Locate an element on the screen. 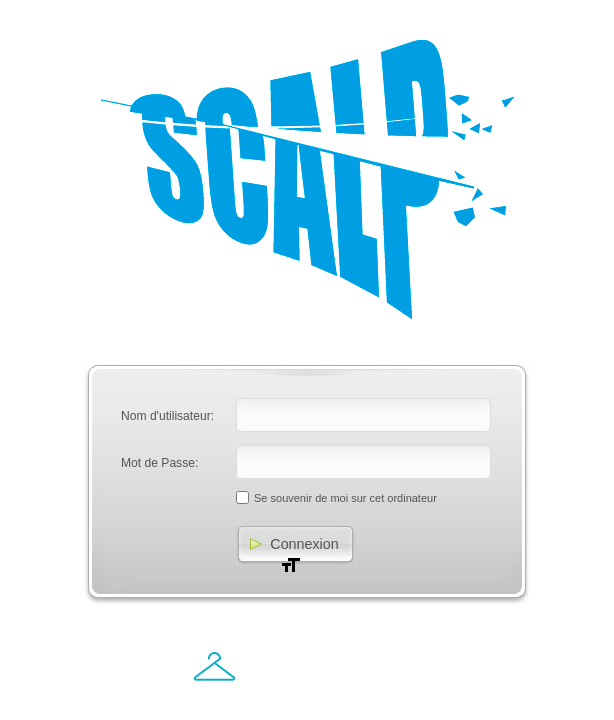  access wardrobe or clothing options is located at coordinates (214, 668).